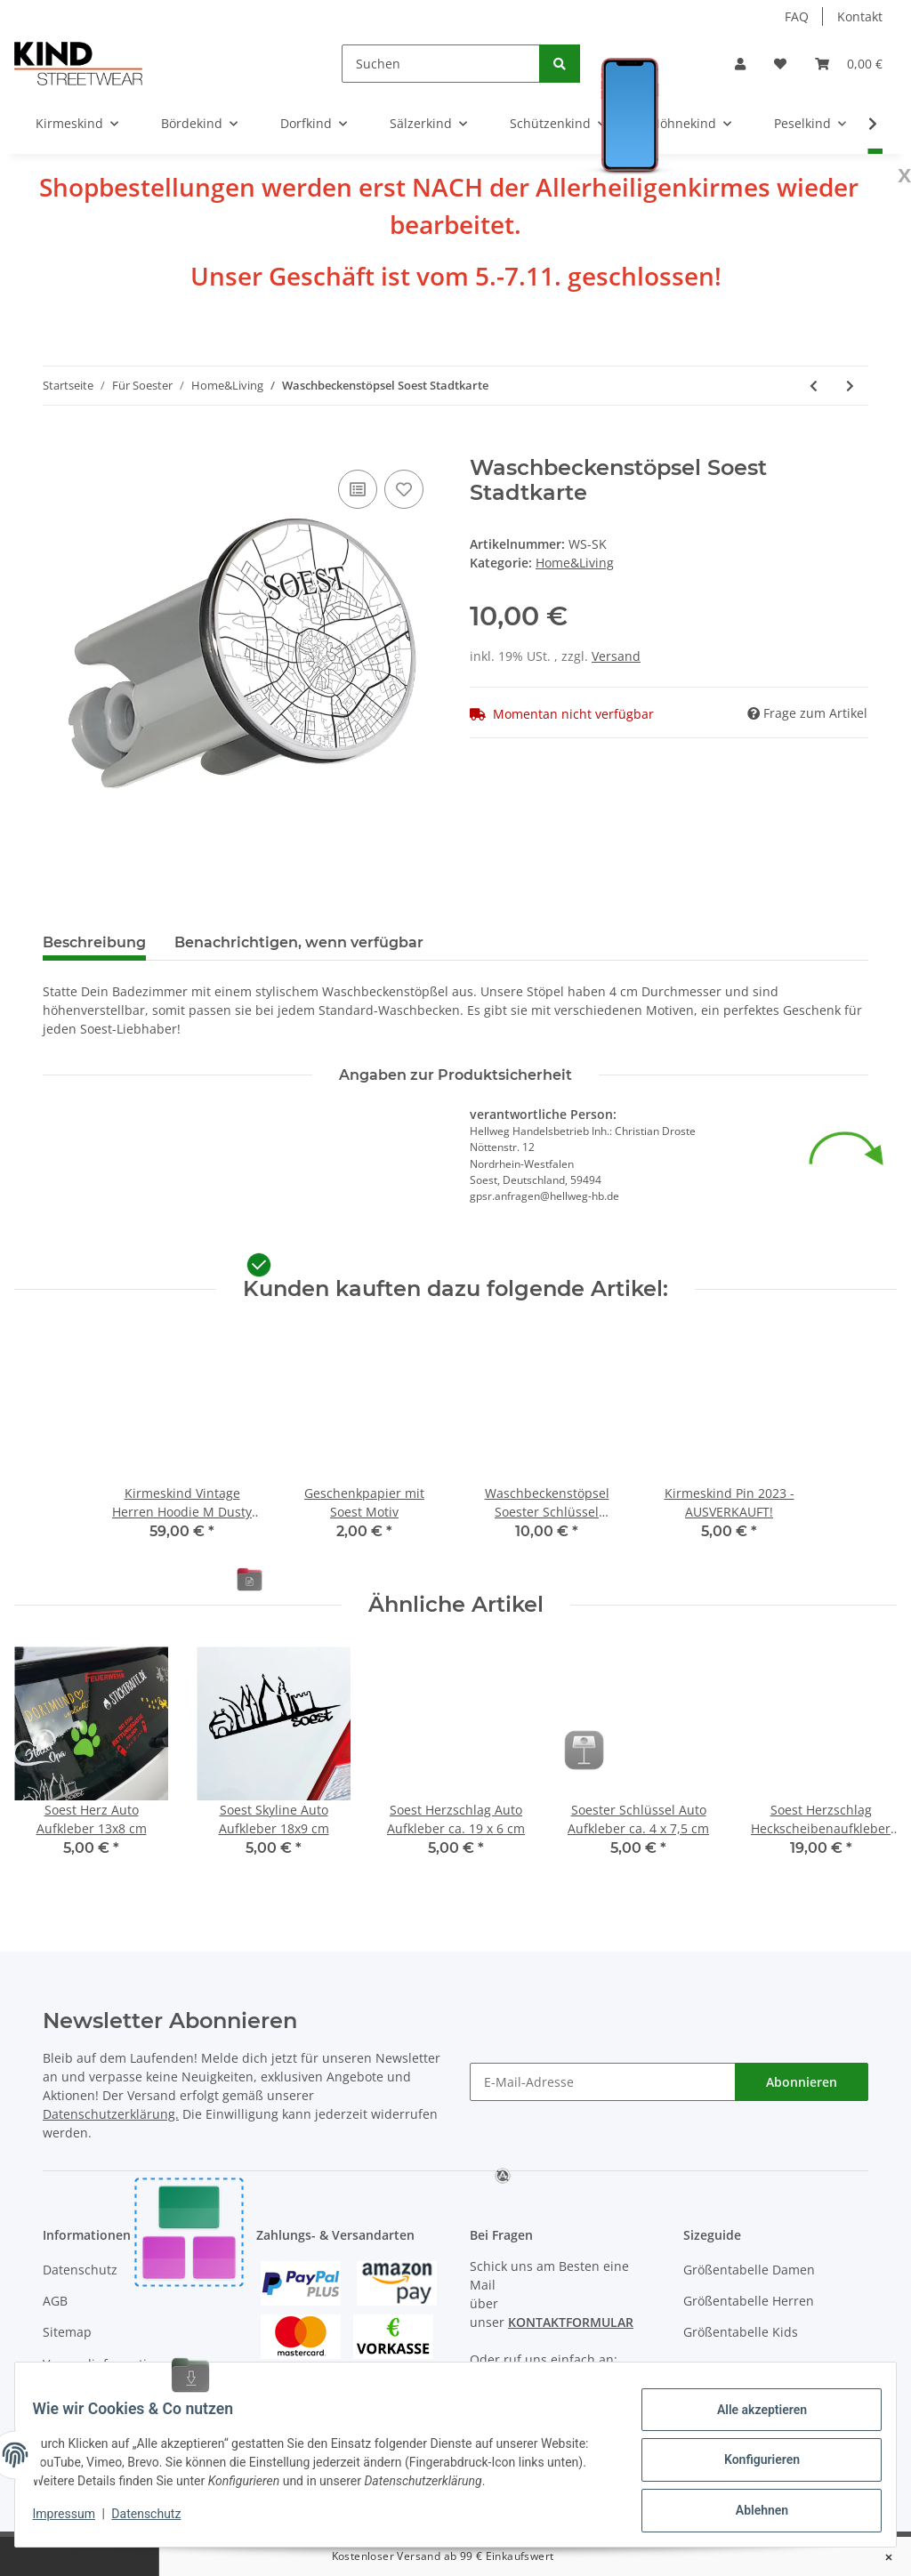  Describe the element at coordinates (630, 117) in the screenshot. I see `iPhone XR device icon in coral/red color` at that location.